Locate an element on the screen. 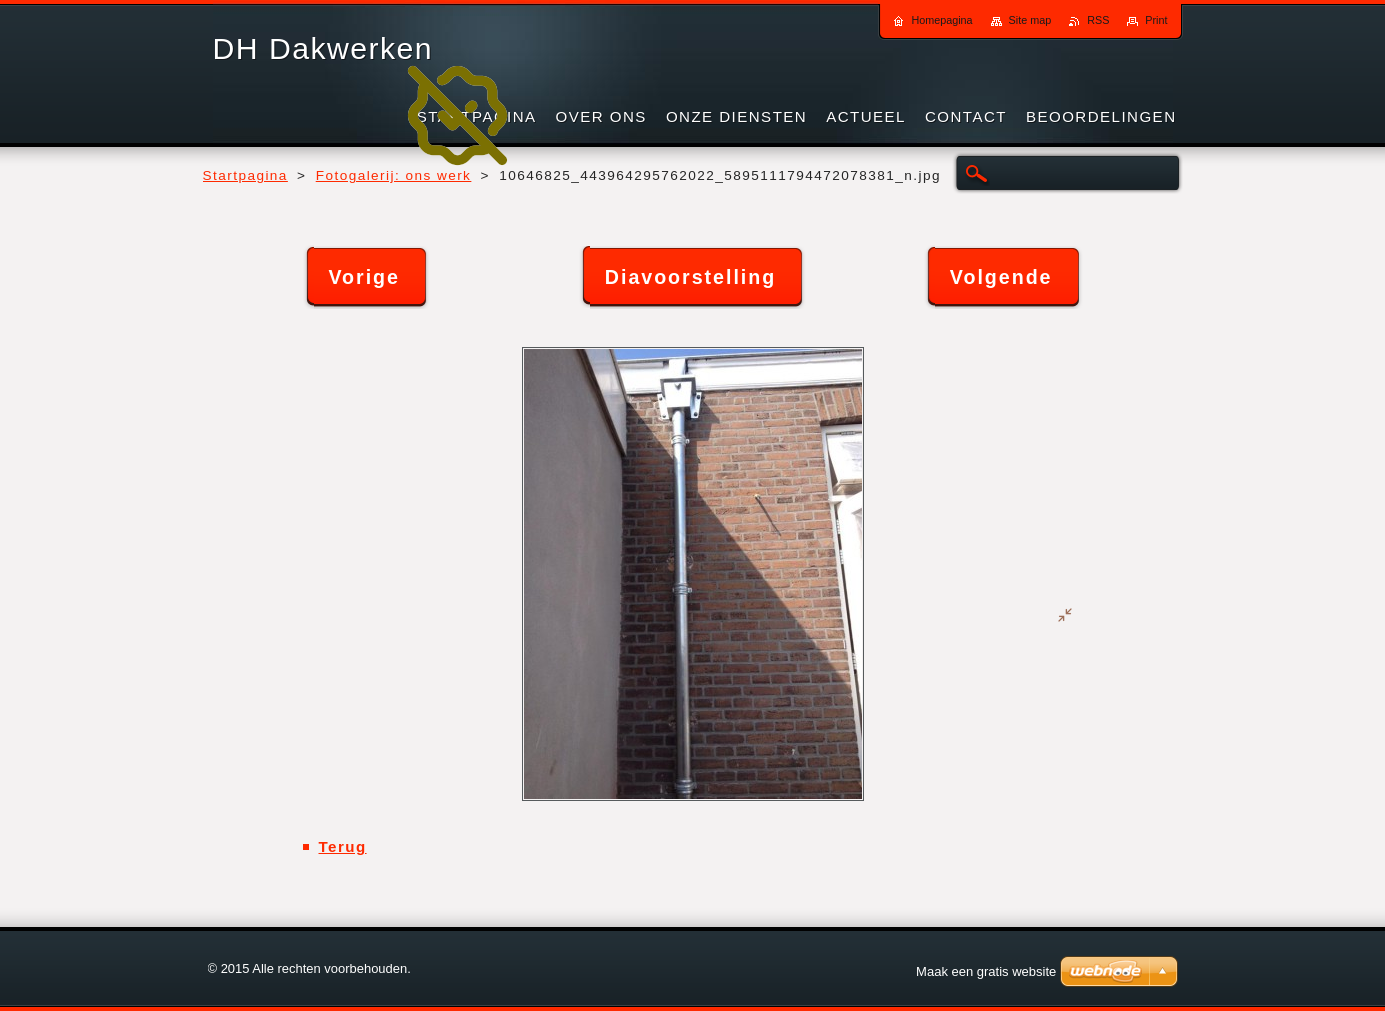 The width and height of the screenshot is (1385, 1011). discount or promotion unavailable is located at coordinates (457, 115).